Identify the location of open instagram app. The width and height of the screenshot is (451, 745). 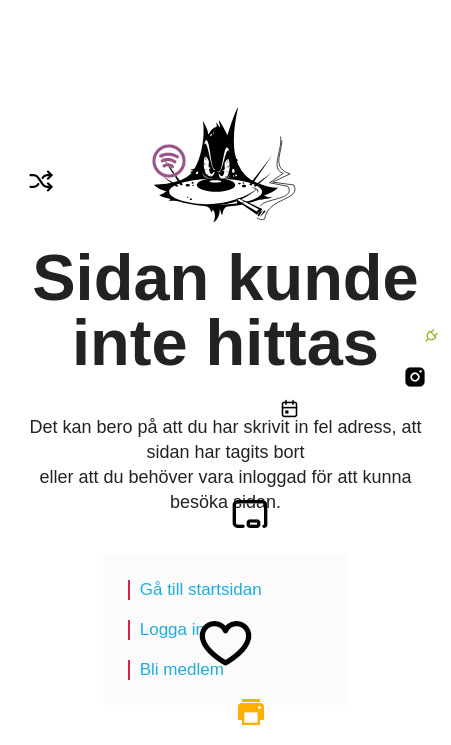
(415, 377).